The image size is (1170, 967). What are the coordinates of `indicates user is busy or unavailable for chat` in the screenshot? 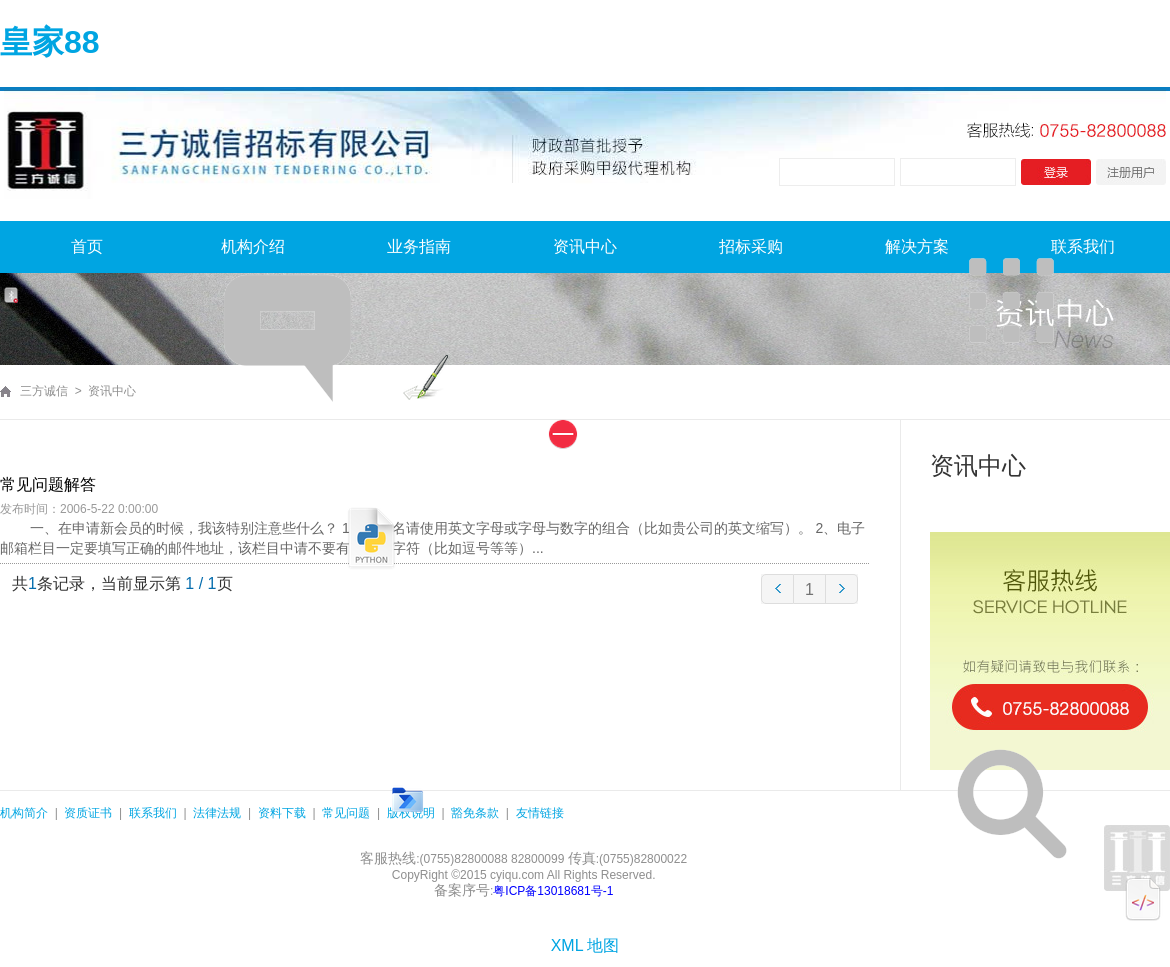 It's located at (287, 338).